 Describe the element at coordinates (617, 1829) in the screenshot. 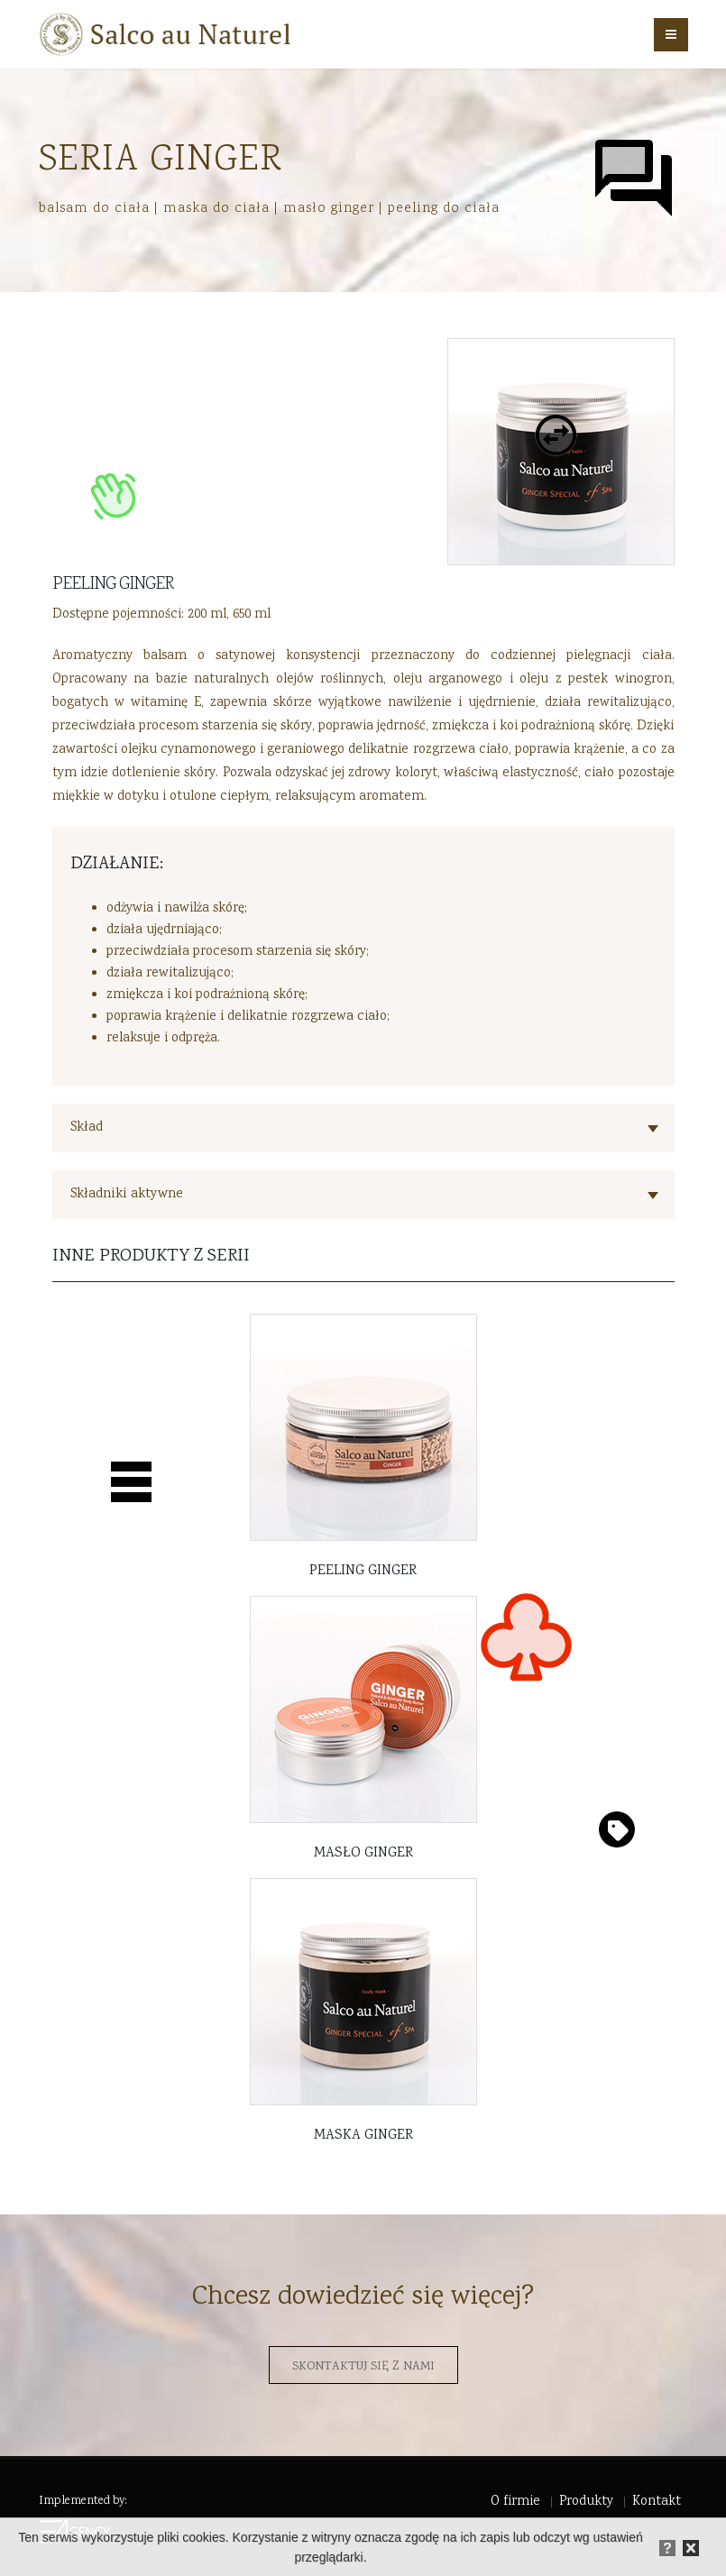

I see `view tagged items in your feed` at that location.